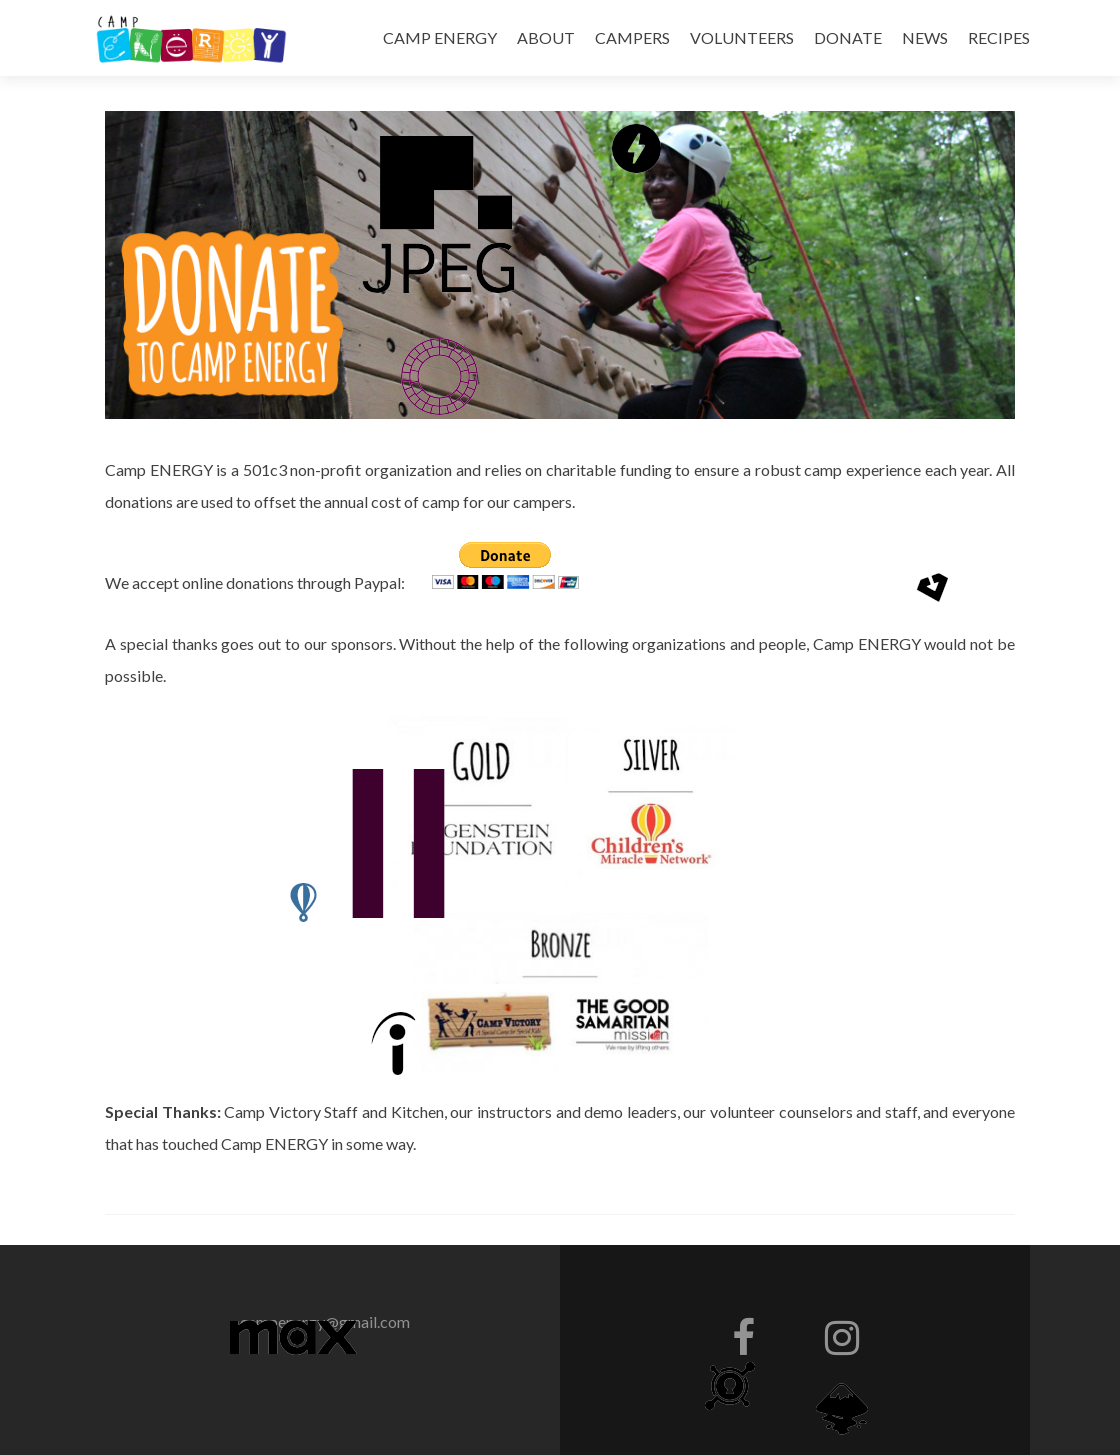 The image size is (1120, 1455). I want to click on open the ElevenLabs app, so click(398, 843).